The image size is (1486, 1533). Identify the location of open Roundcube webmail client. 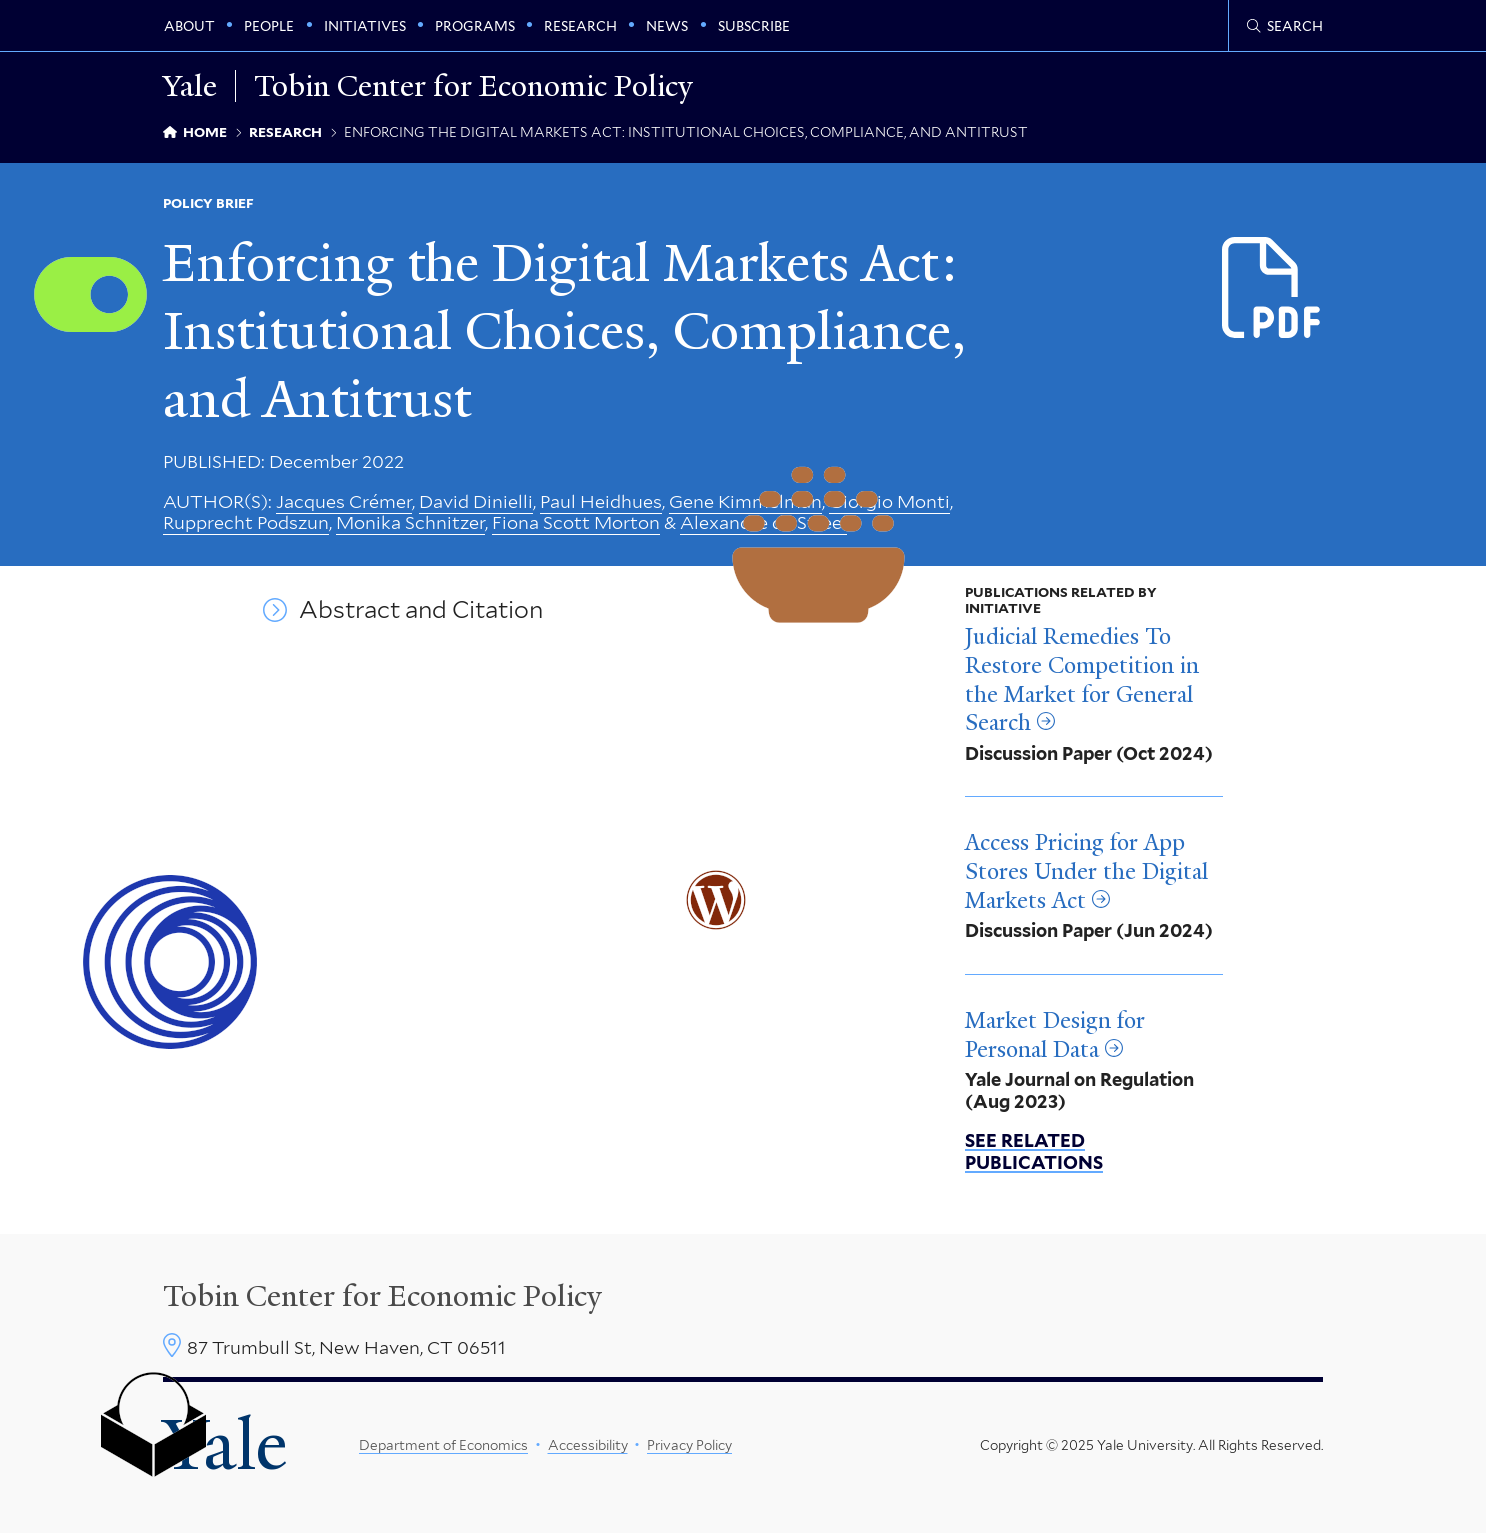
(153, 1424).